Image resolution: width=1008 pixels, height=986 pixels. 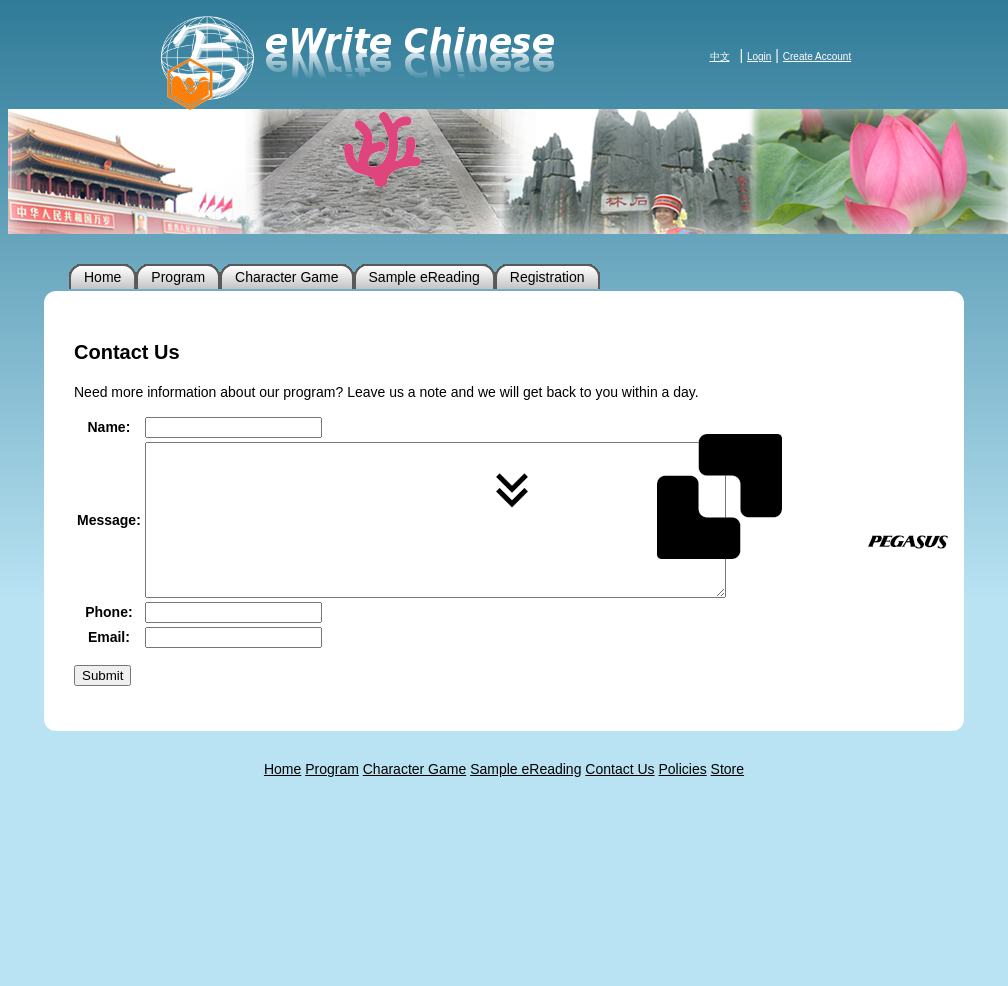 What do you see at coordinates (512, 489) in the screenshot?
I see `scroll down to see more content` at bounding box center [512, 489].